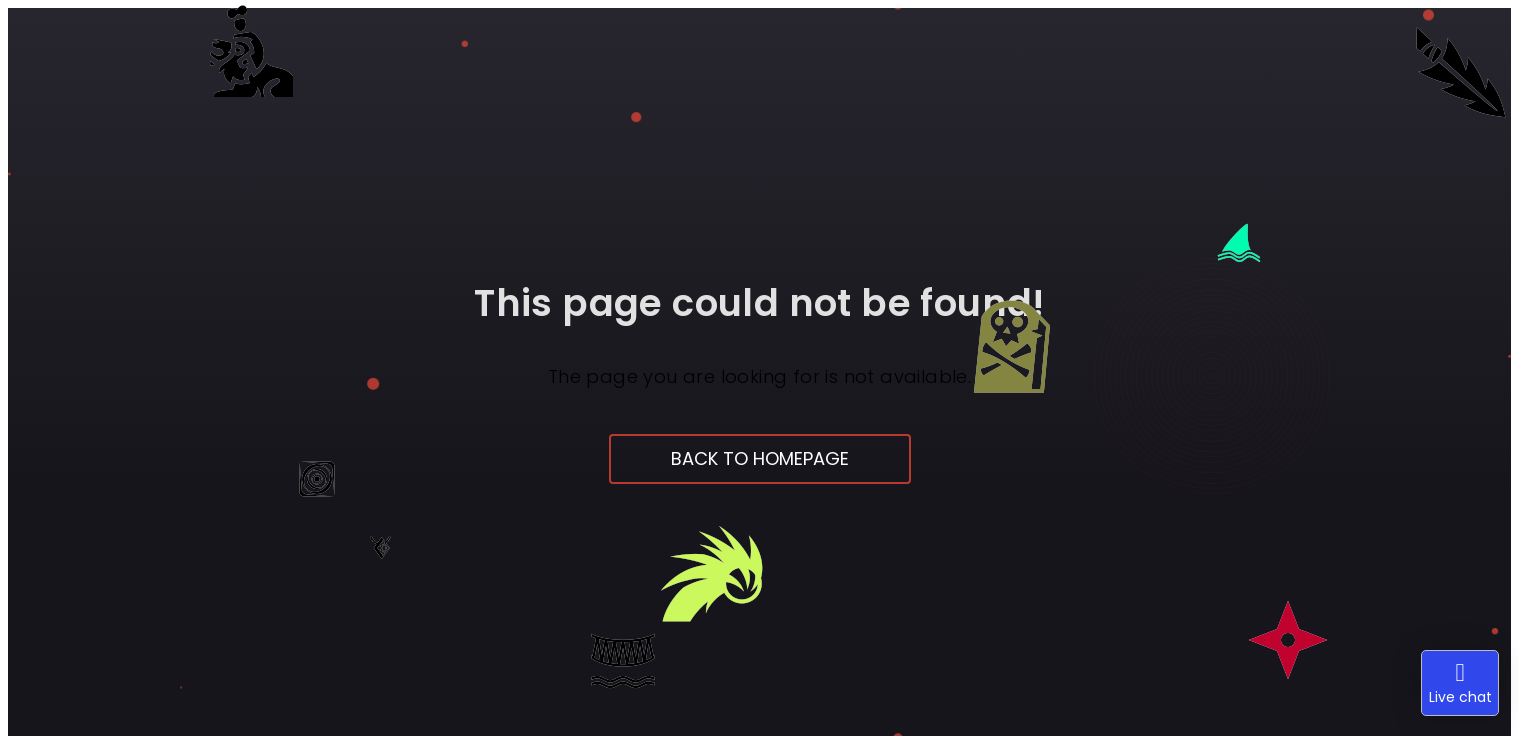  Describe the element at coordinates (1288, 640) in the screenshot. I see `throwing star weapon in a game inventory` at that location.